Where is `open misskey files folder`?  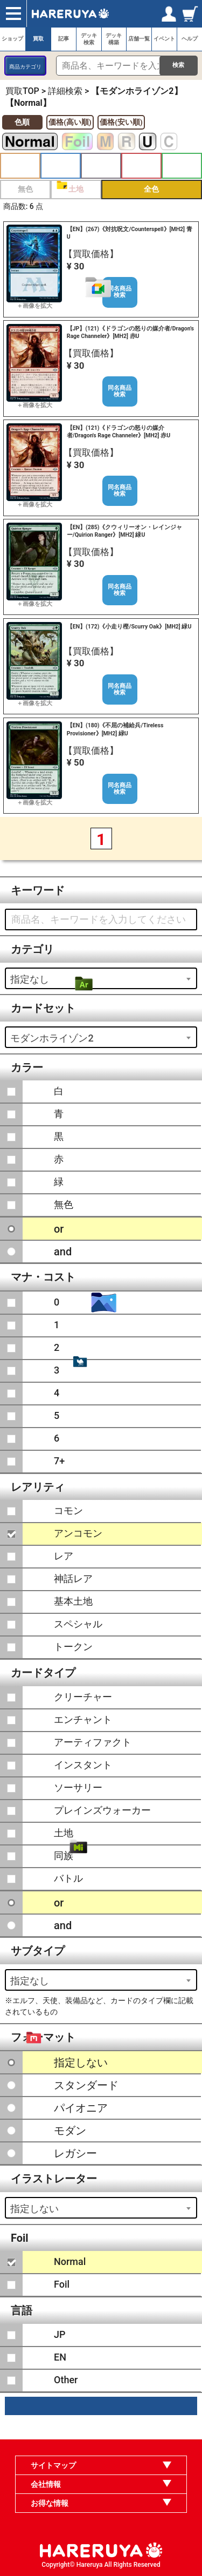 open misskey files folder is located at coordinates (78, 1847).